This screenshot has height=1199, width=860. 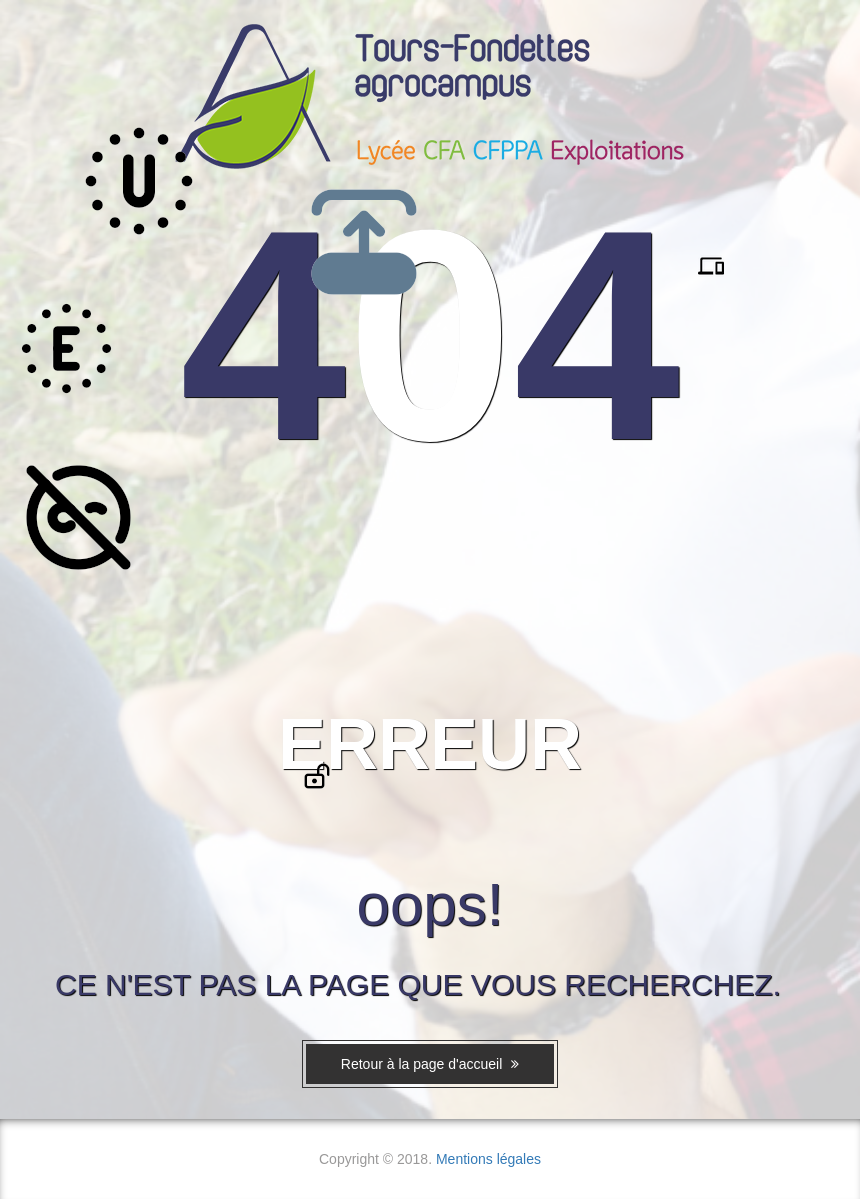 I want to click on move element to top position, so click(x=364, y=242).